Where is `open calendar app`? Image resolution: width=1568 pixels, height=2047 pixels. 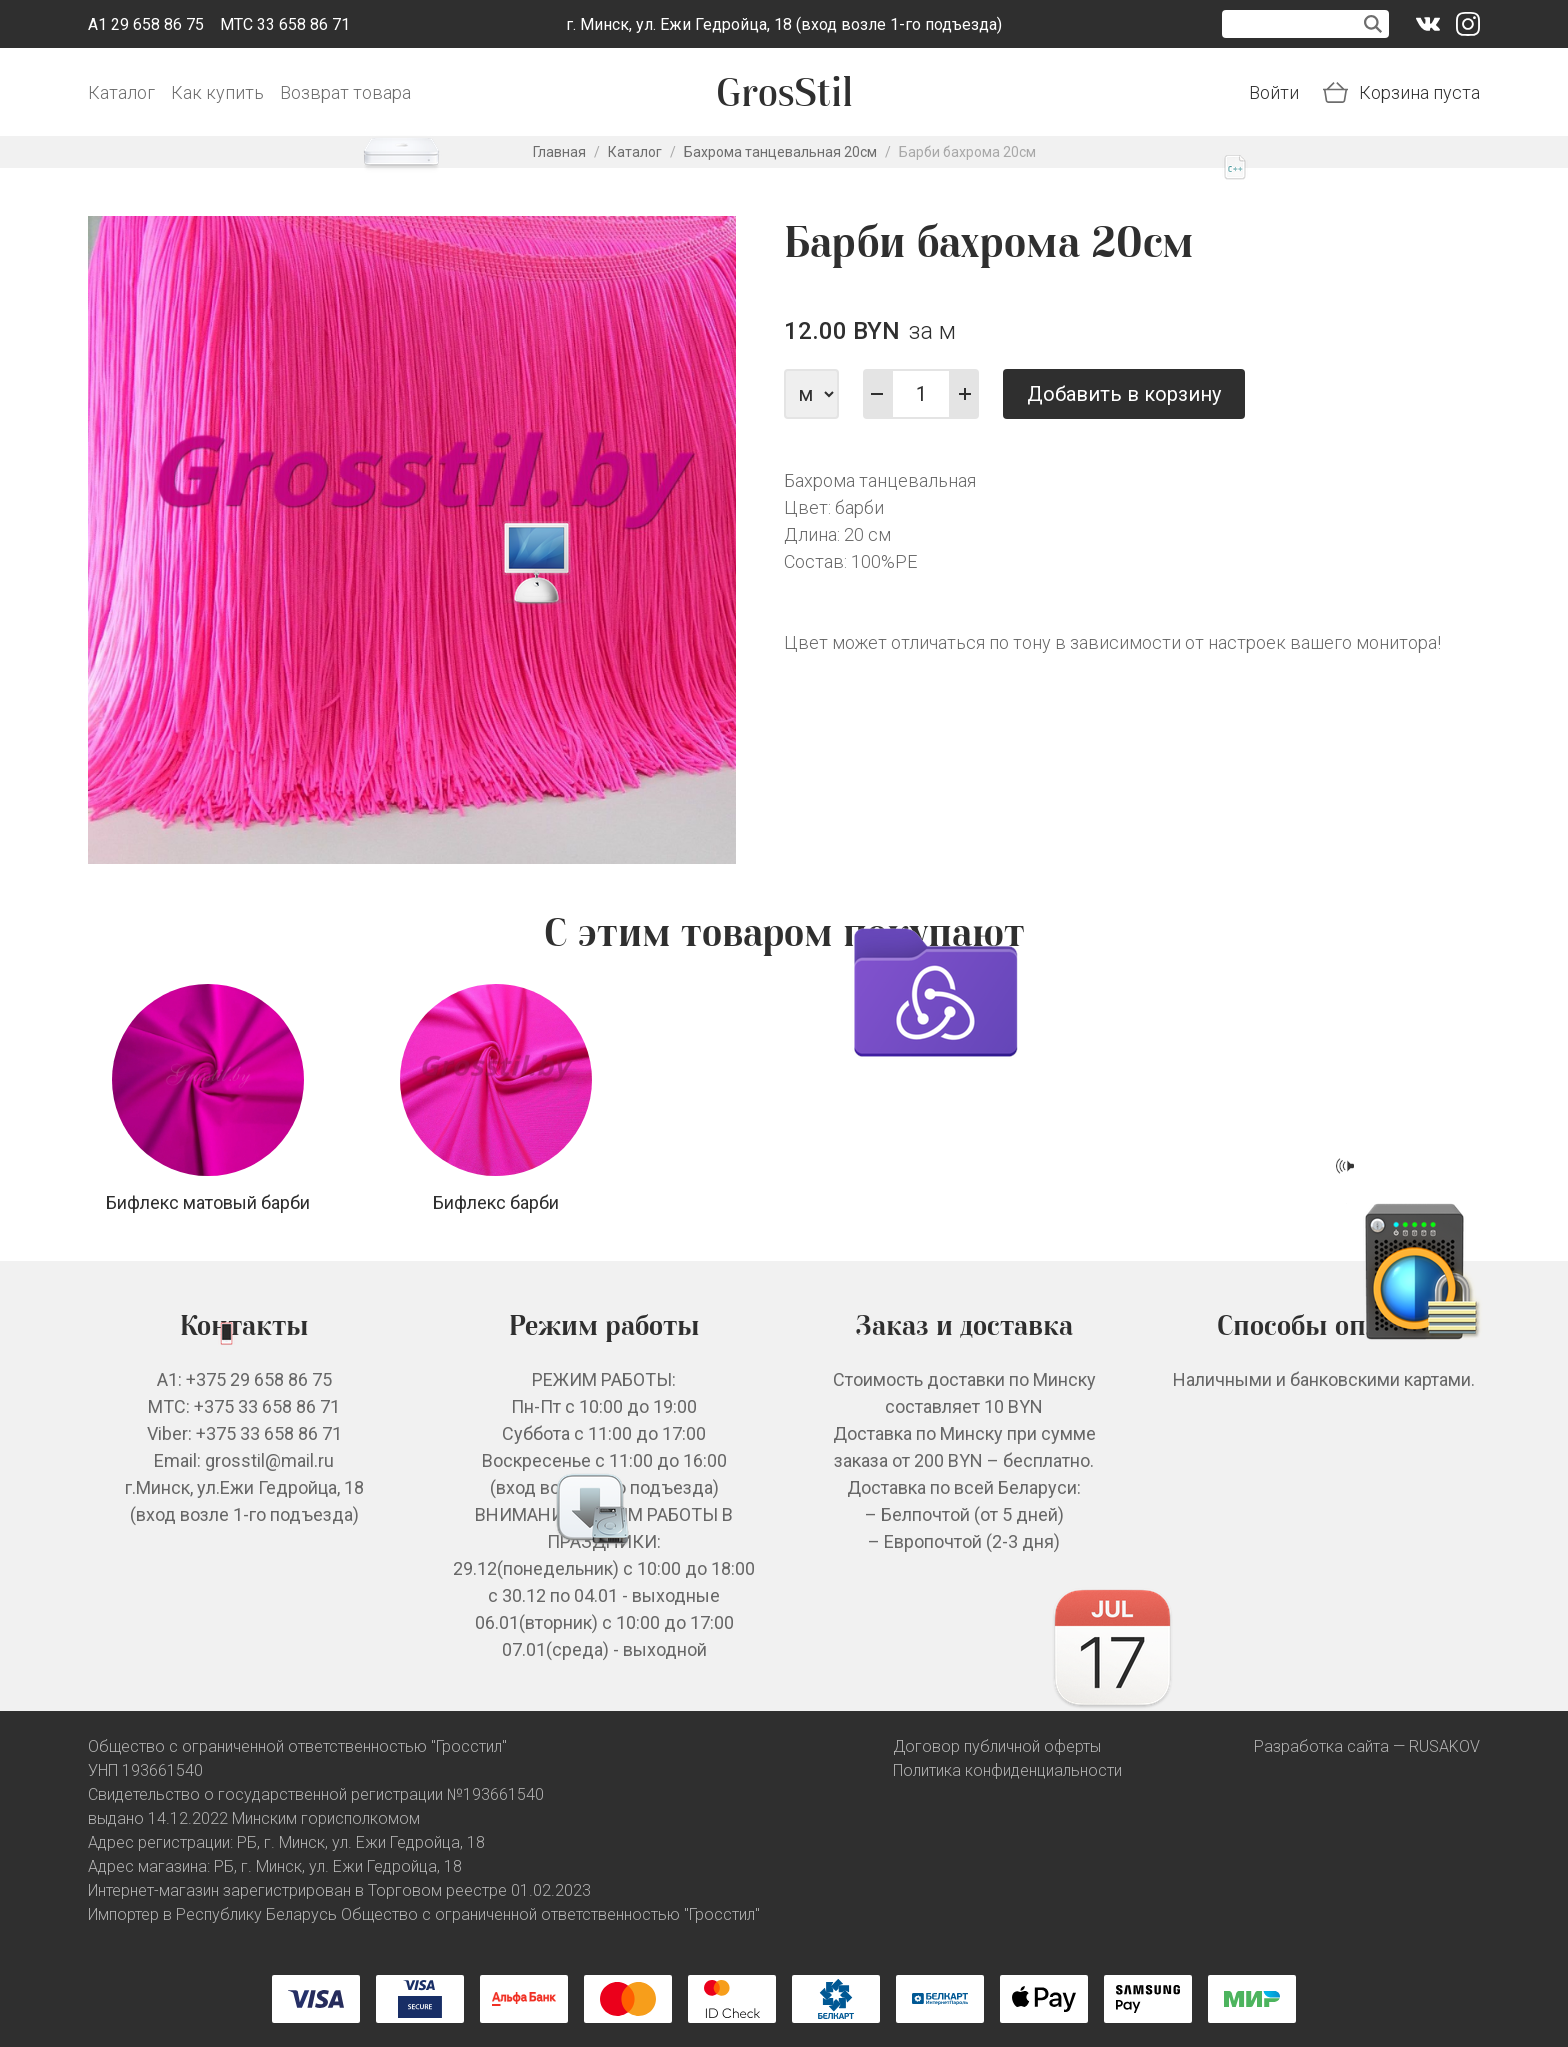
open calendar app is located at coordinates (1112, 1647).